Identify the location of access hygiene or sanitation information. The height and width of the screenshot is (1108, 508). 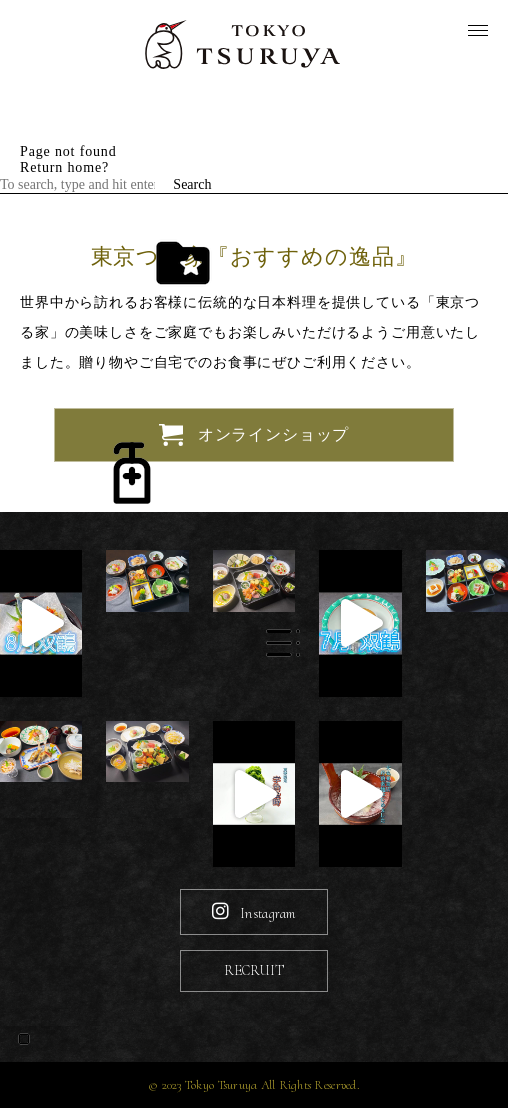
(132, 473).